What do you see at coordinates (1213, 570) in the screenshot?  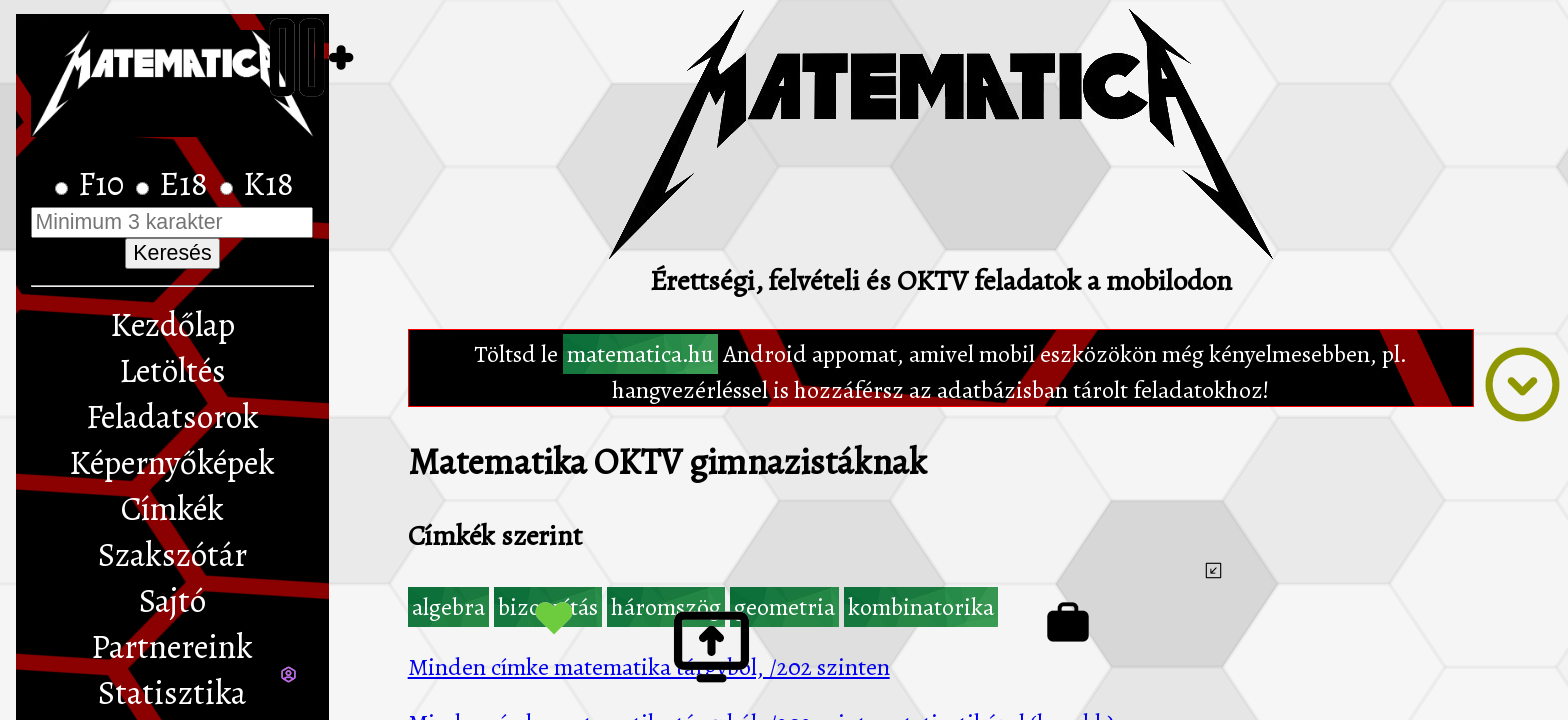 I see `move content to bottom-left corner` at bounding box center [1213, 570].